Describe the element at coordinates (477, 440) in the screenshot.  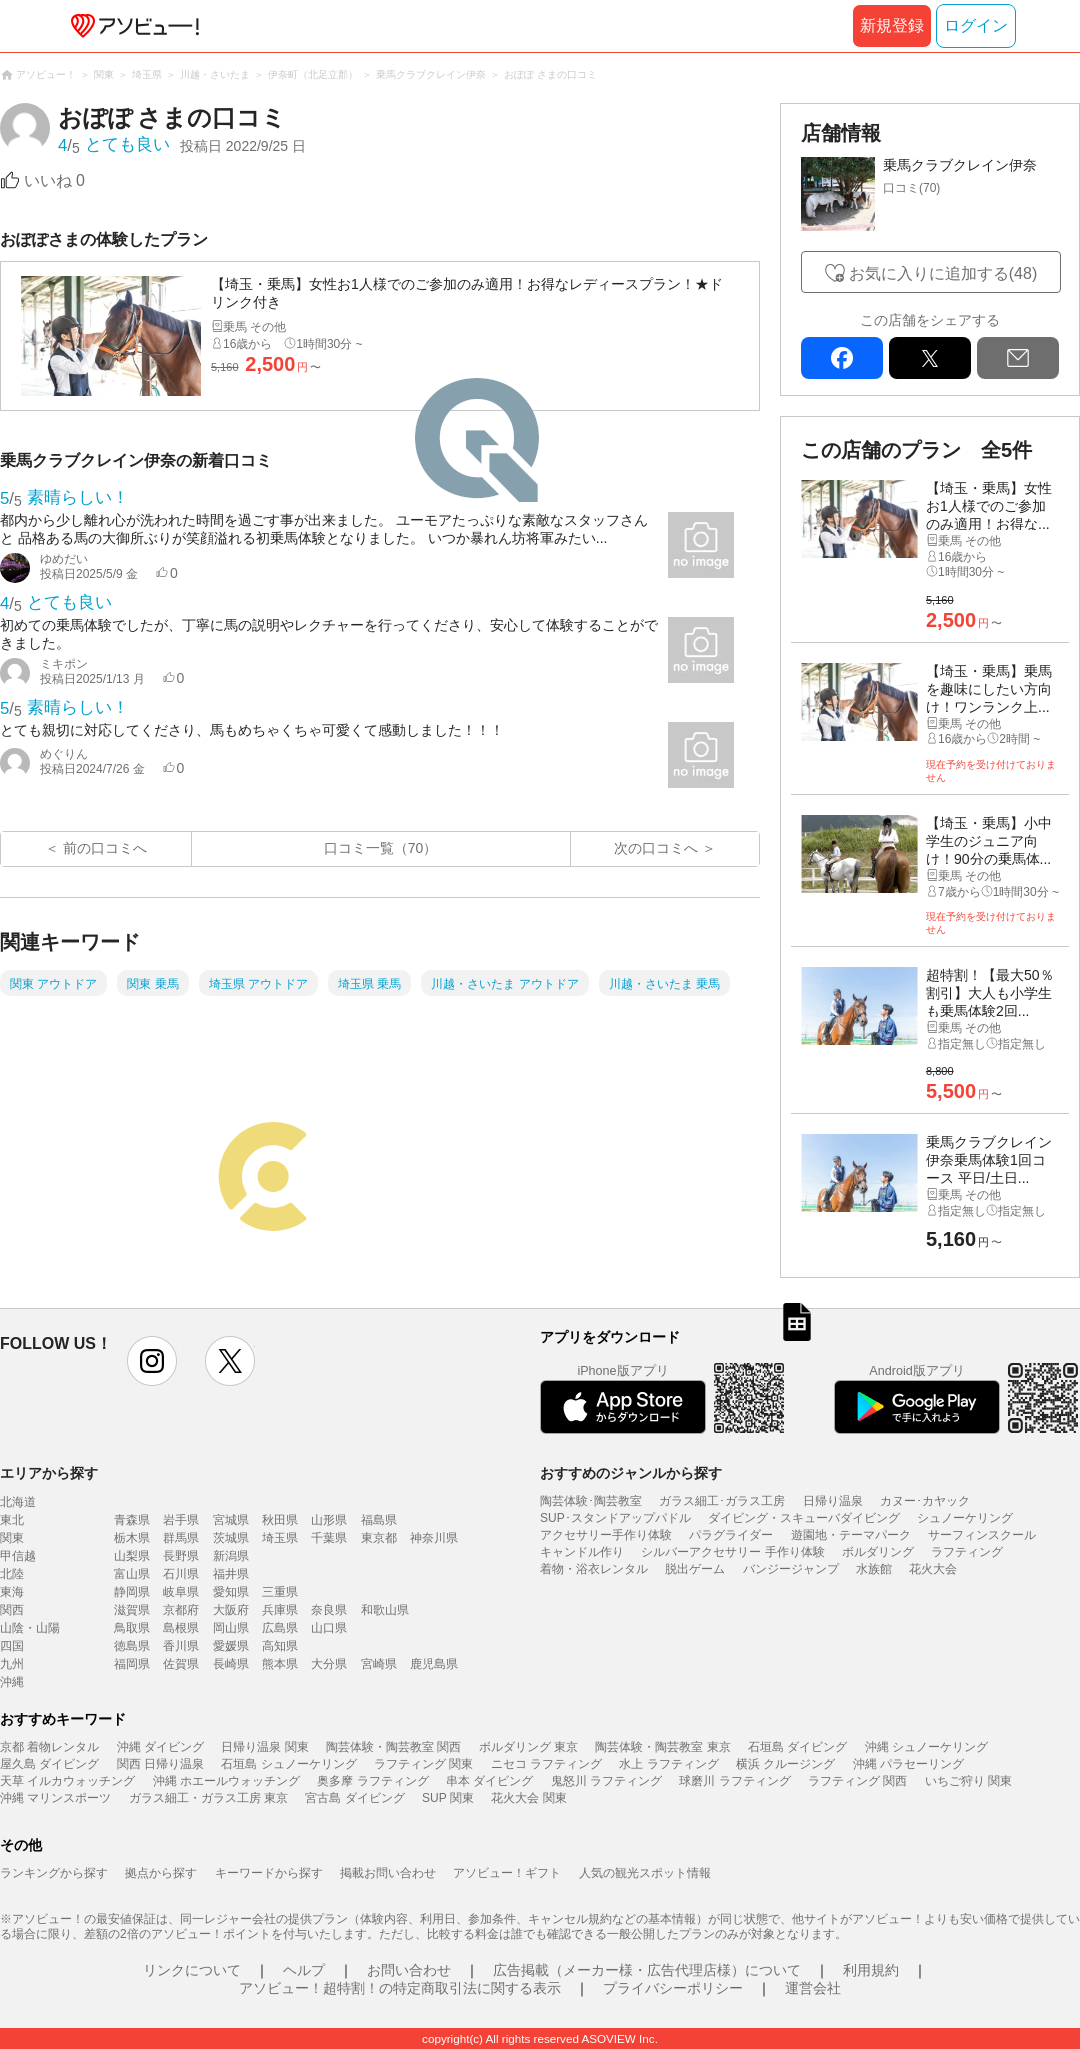
I see `open QGIS geographic information system application` at that location.